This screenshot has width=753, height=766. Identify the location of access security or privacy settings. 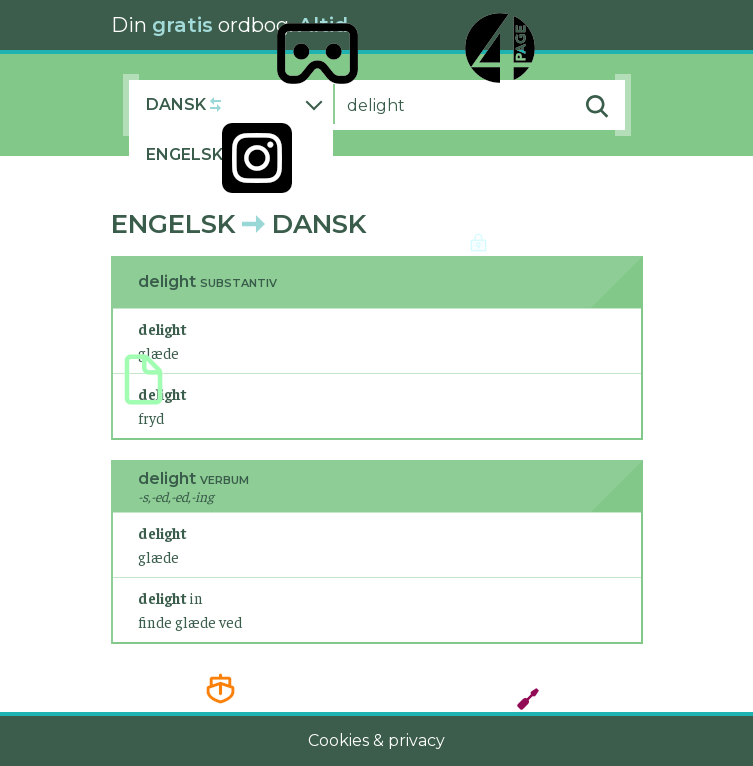
(478, 243).